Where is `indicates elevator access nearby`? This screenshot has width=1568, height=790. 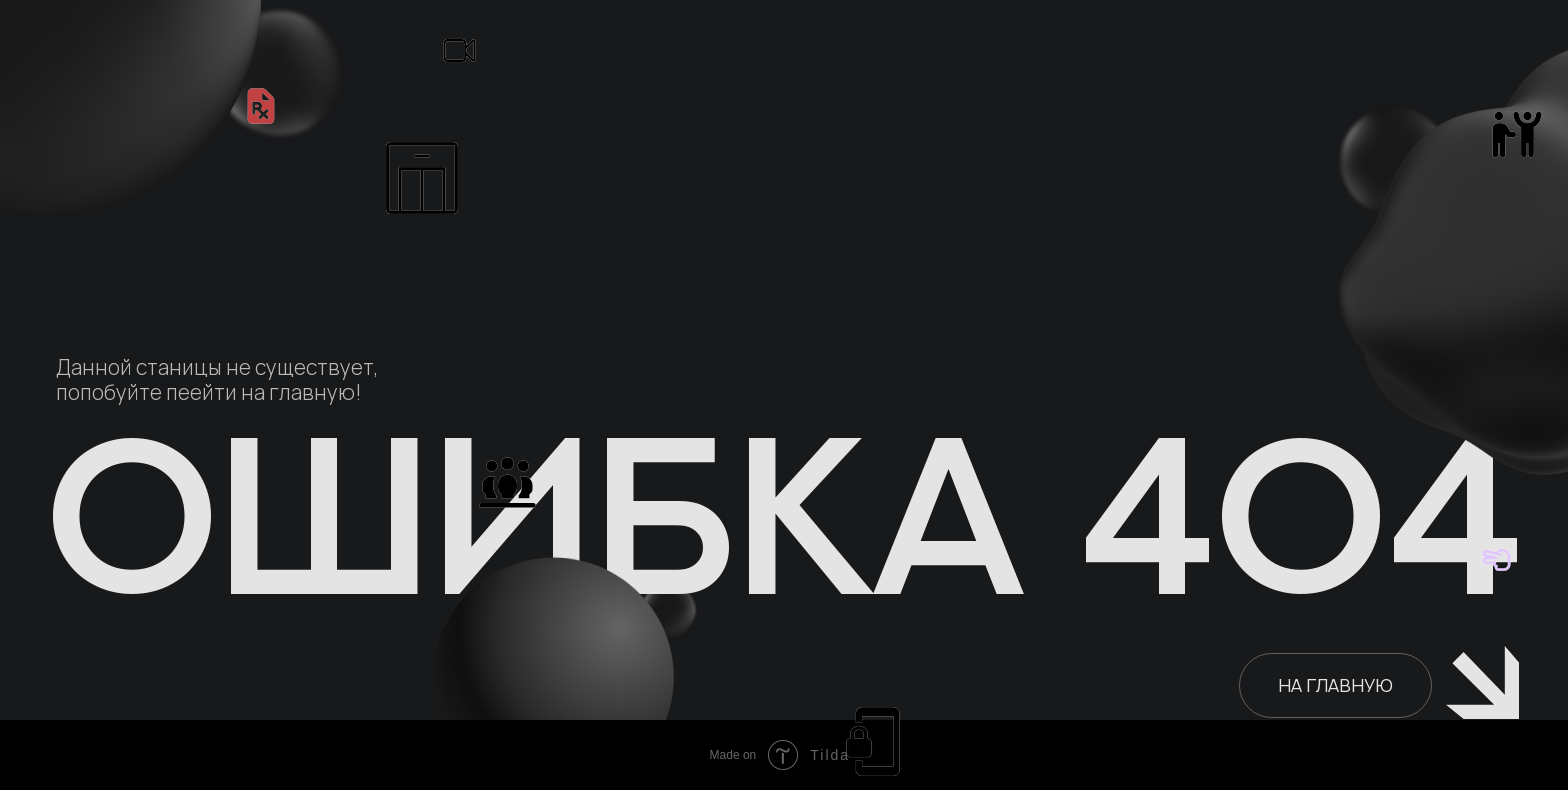 indicates elevator access nearby is located at coordinates (422, 178).